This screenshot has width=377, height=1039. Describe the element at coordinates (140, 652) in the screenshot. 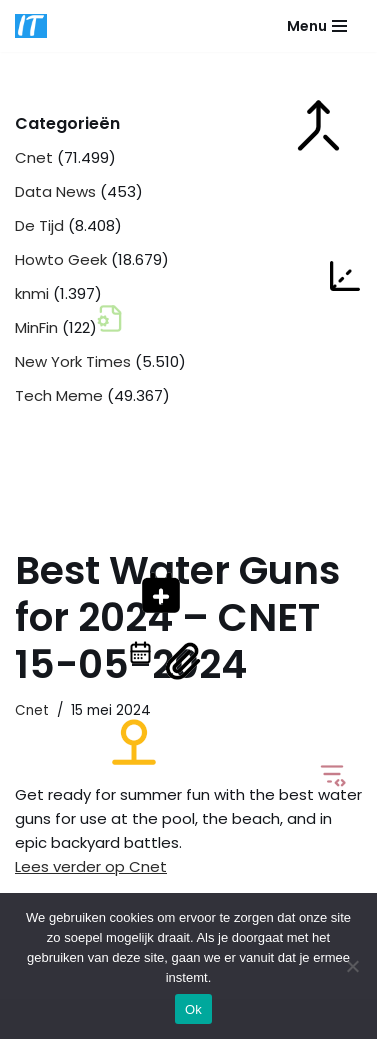

I see `view weekly calendar` at that location.